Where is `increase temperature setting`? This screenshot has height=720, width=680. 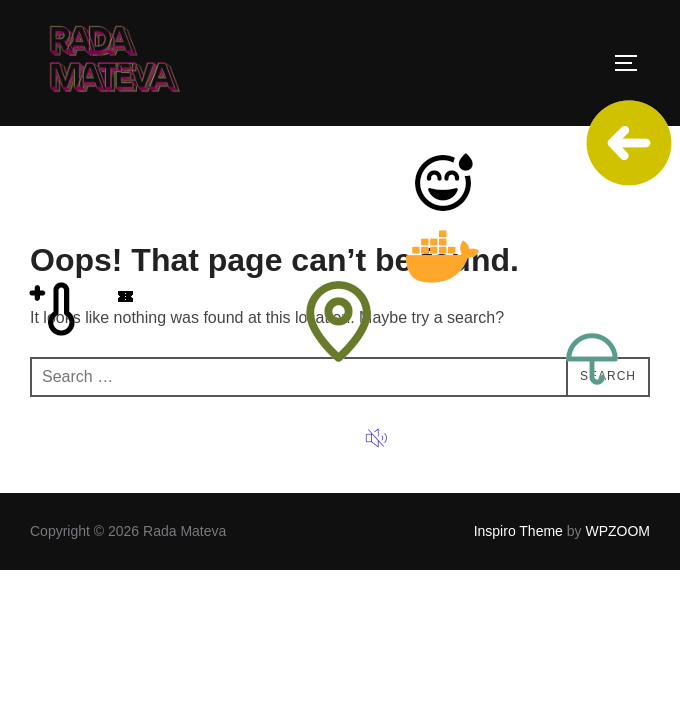 increase temperature setting is located at coordinates (56, 309).